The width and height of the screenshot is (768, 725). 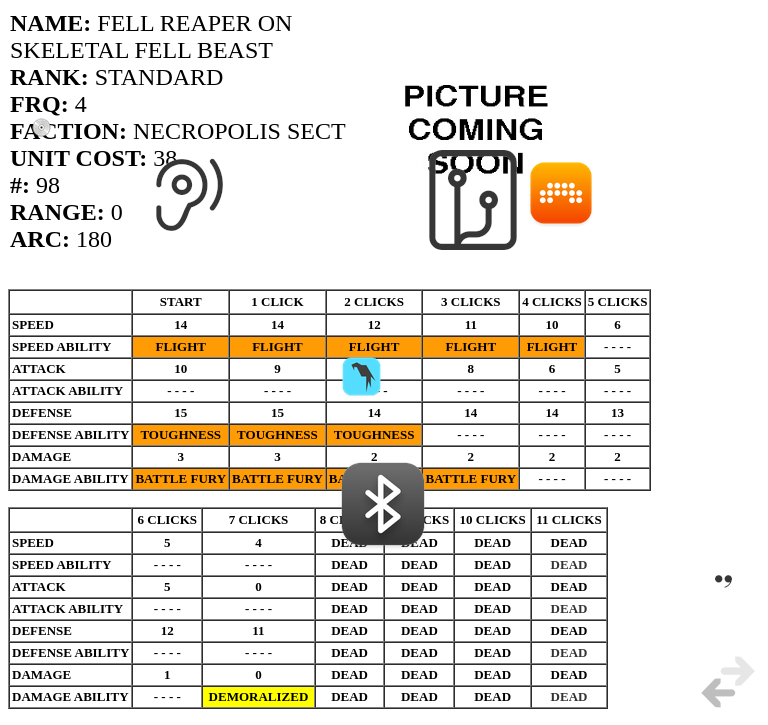 I want to click on punctuation input mode is currently inactive, so click(x=723, y=581).